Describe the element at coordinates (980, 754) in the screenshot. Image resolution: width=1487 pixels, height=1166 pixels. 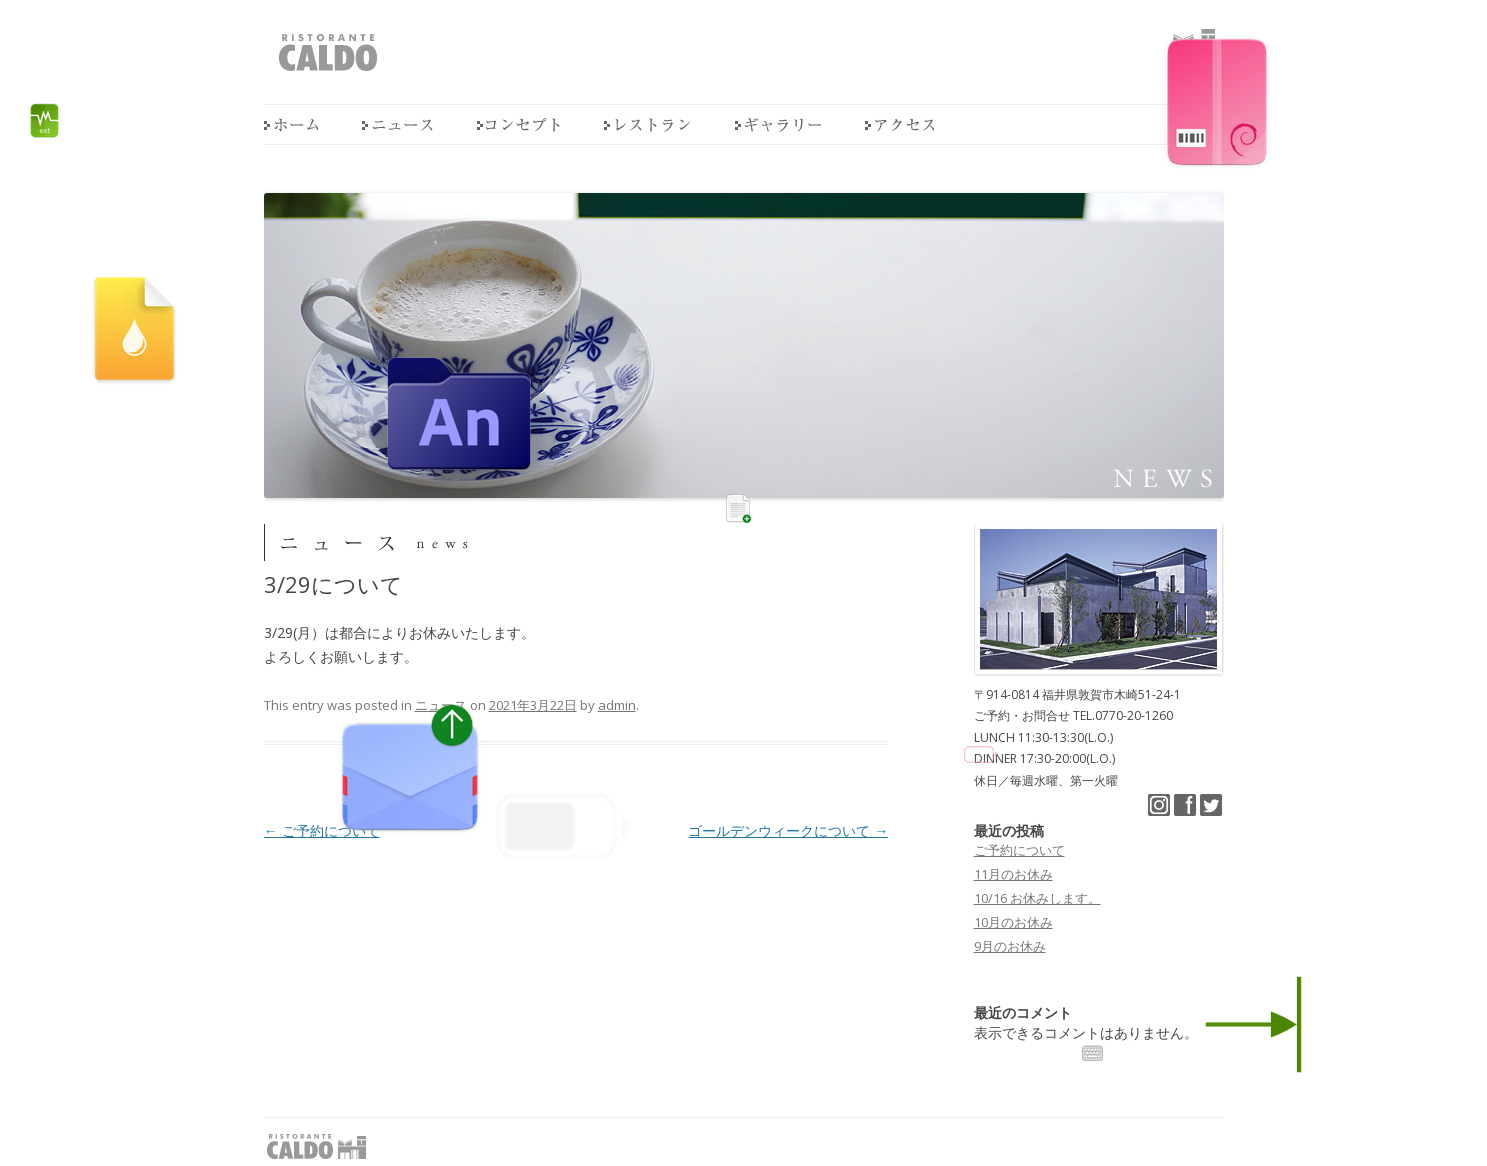
I see `indicates battery is completely empty` at that location.